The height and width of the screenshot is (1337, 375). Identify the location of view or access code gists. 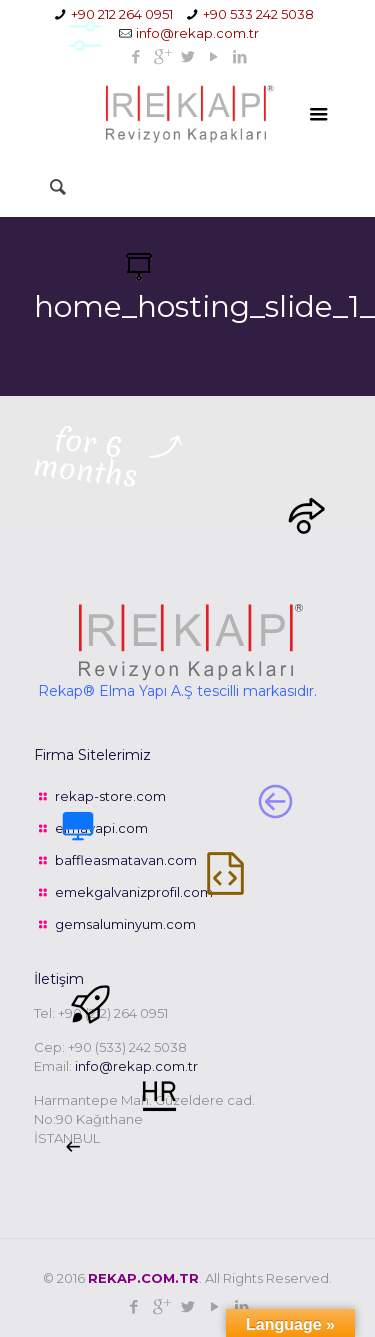
(225, 873).